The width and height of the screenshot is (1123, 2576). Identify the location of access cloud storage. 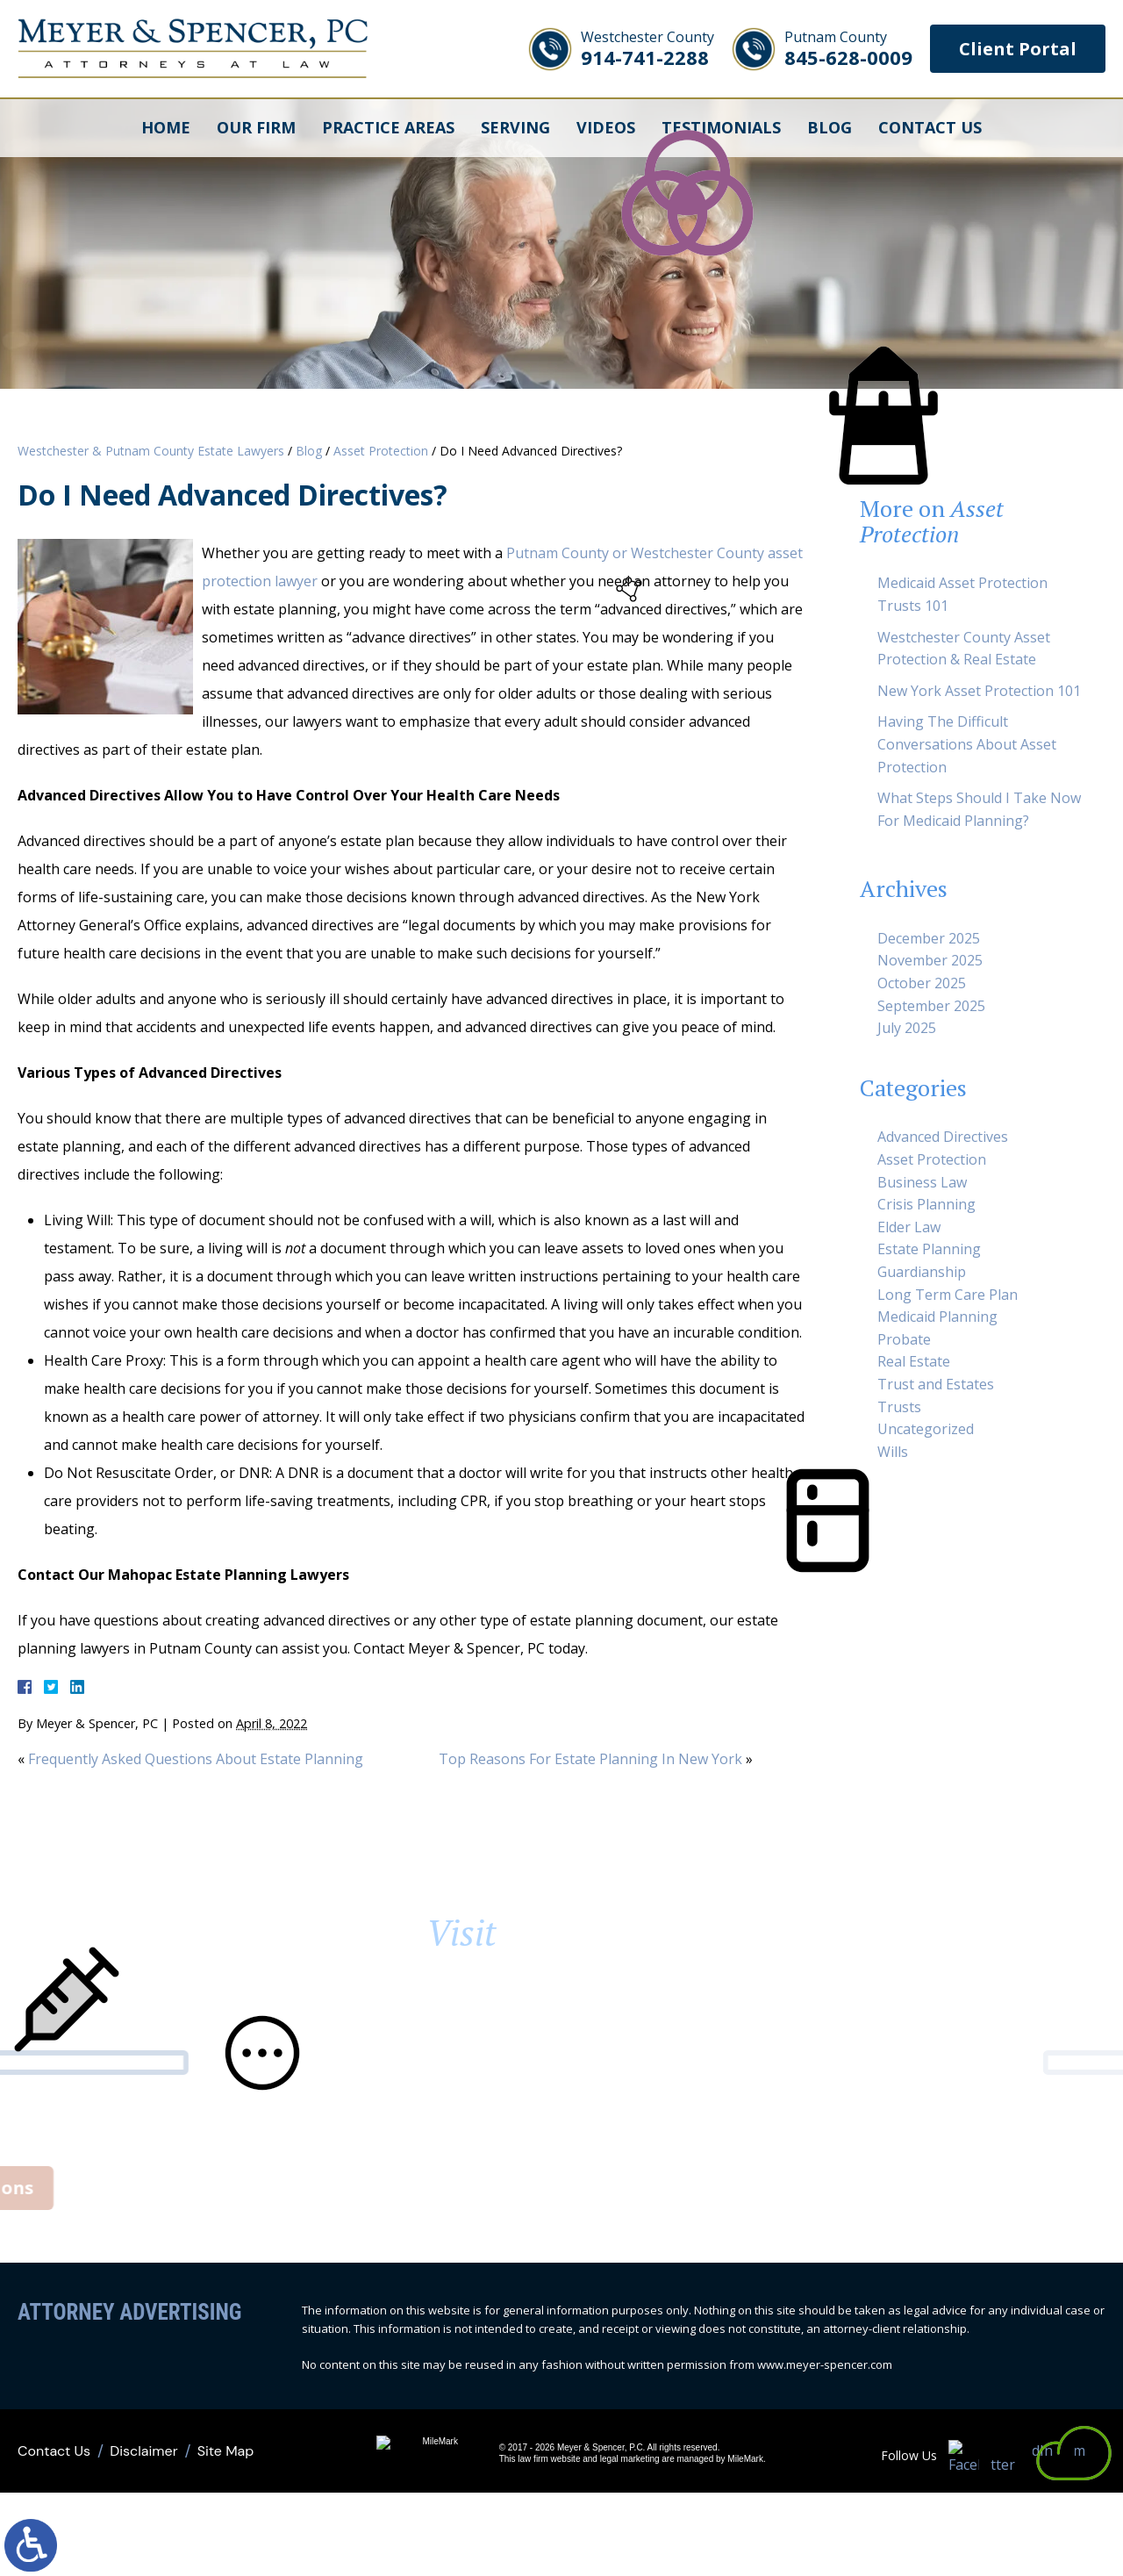
(1074, 2453).